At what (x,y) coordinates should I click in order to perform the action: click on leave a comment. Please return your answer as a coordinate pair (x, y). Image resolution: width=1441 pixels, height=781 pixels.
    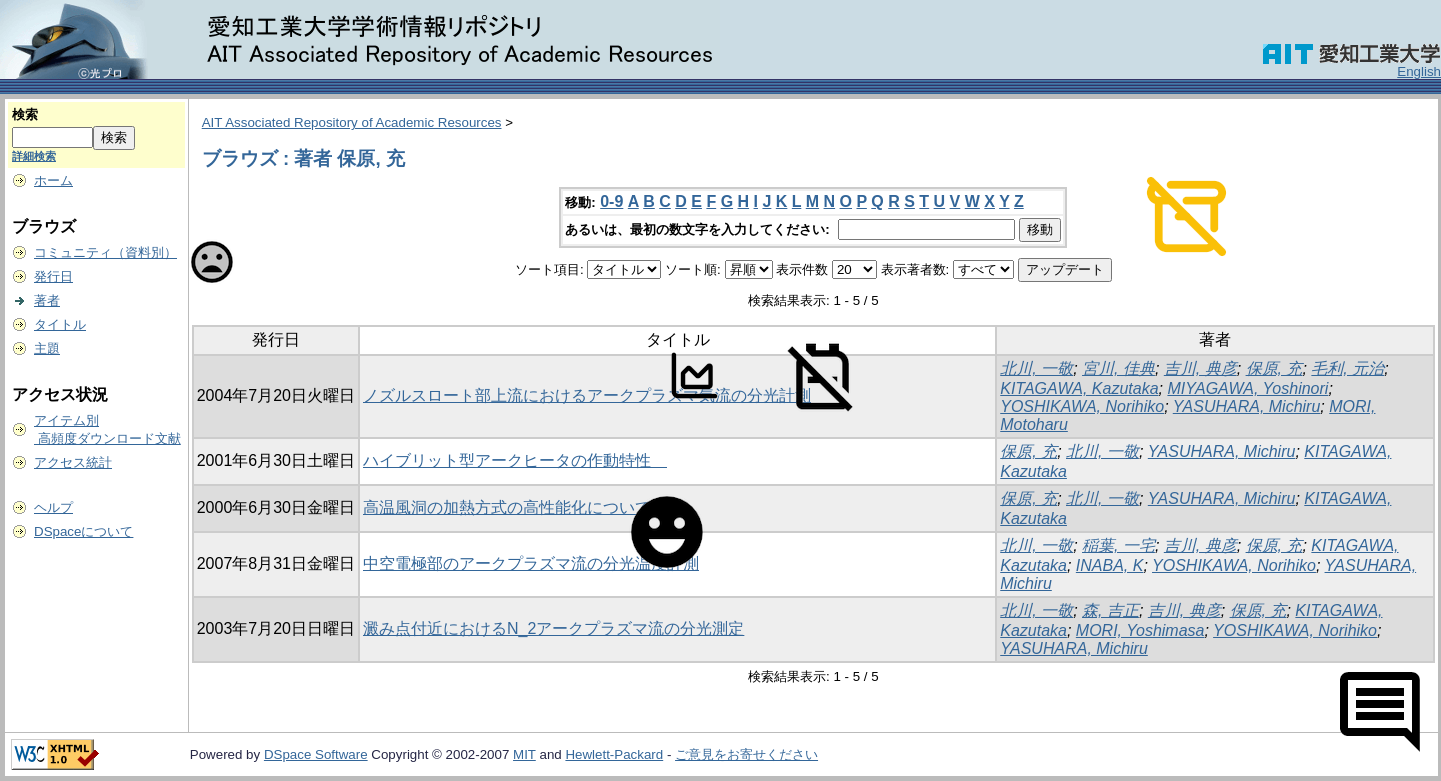
    Looking at the image, I should click on (1380, 712).